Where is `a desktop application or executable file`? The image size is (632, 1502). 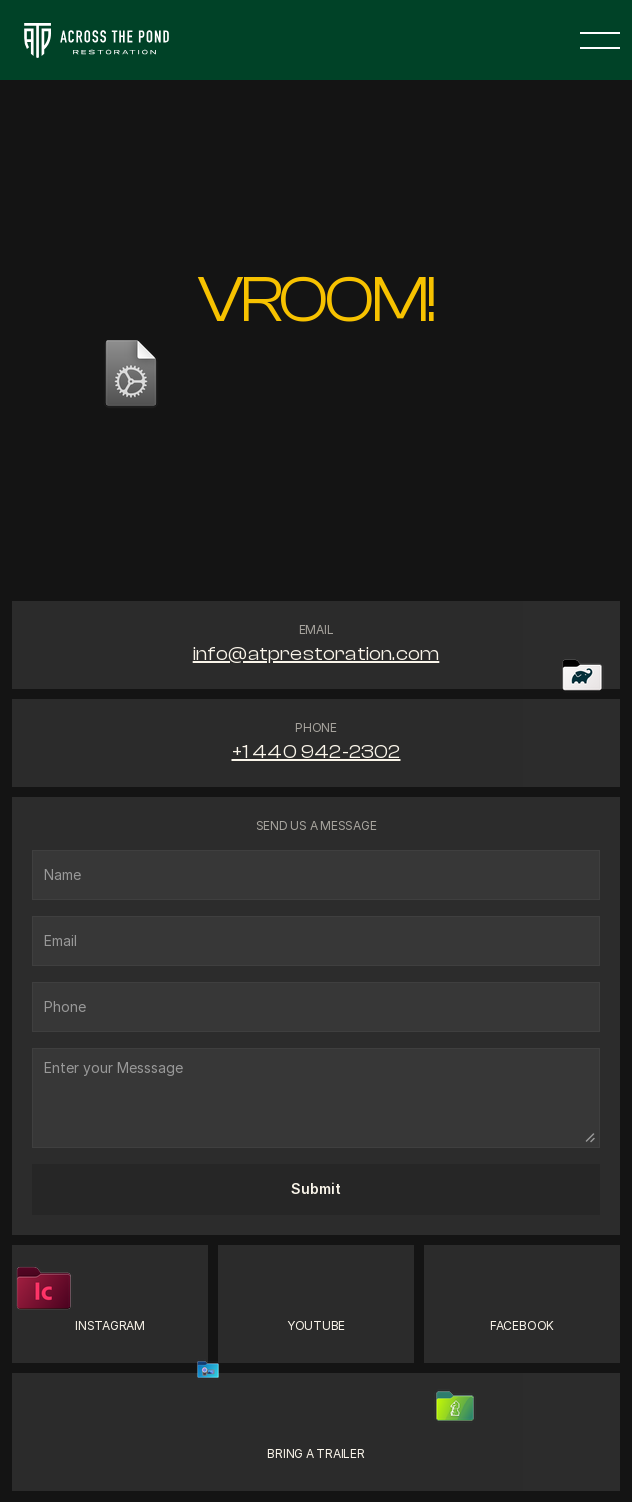
a desktop application or executable file is located at coordinates (131, 374).